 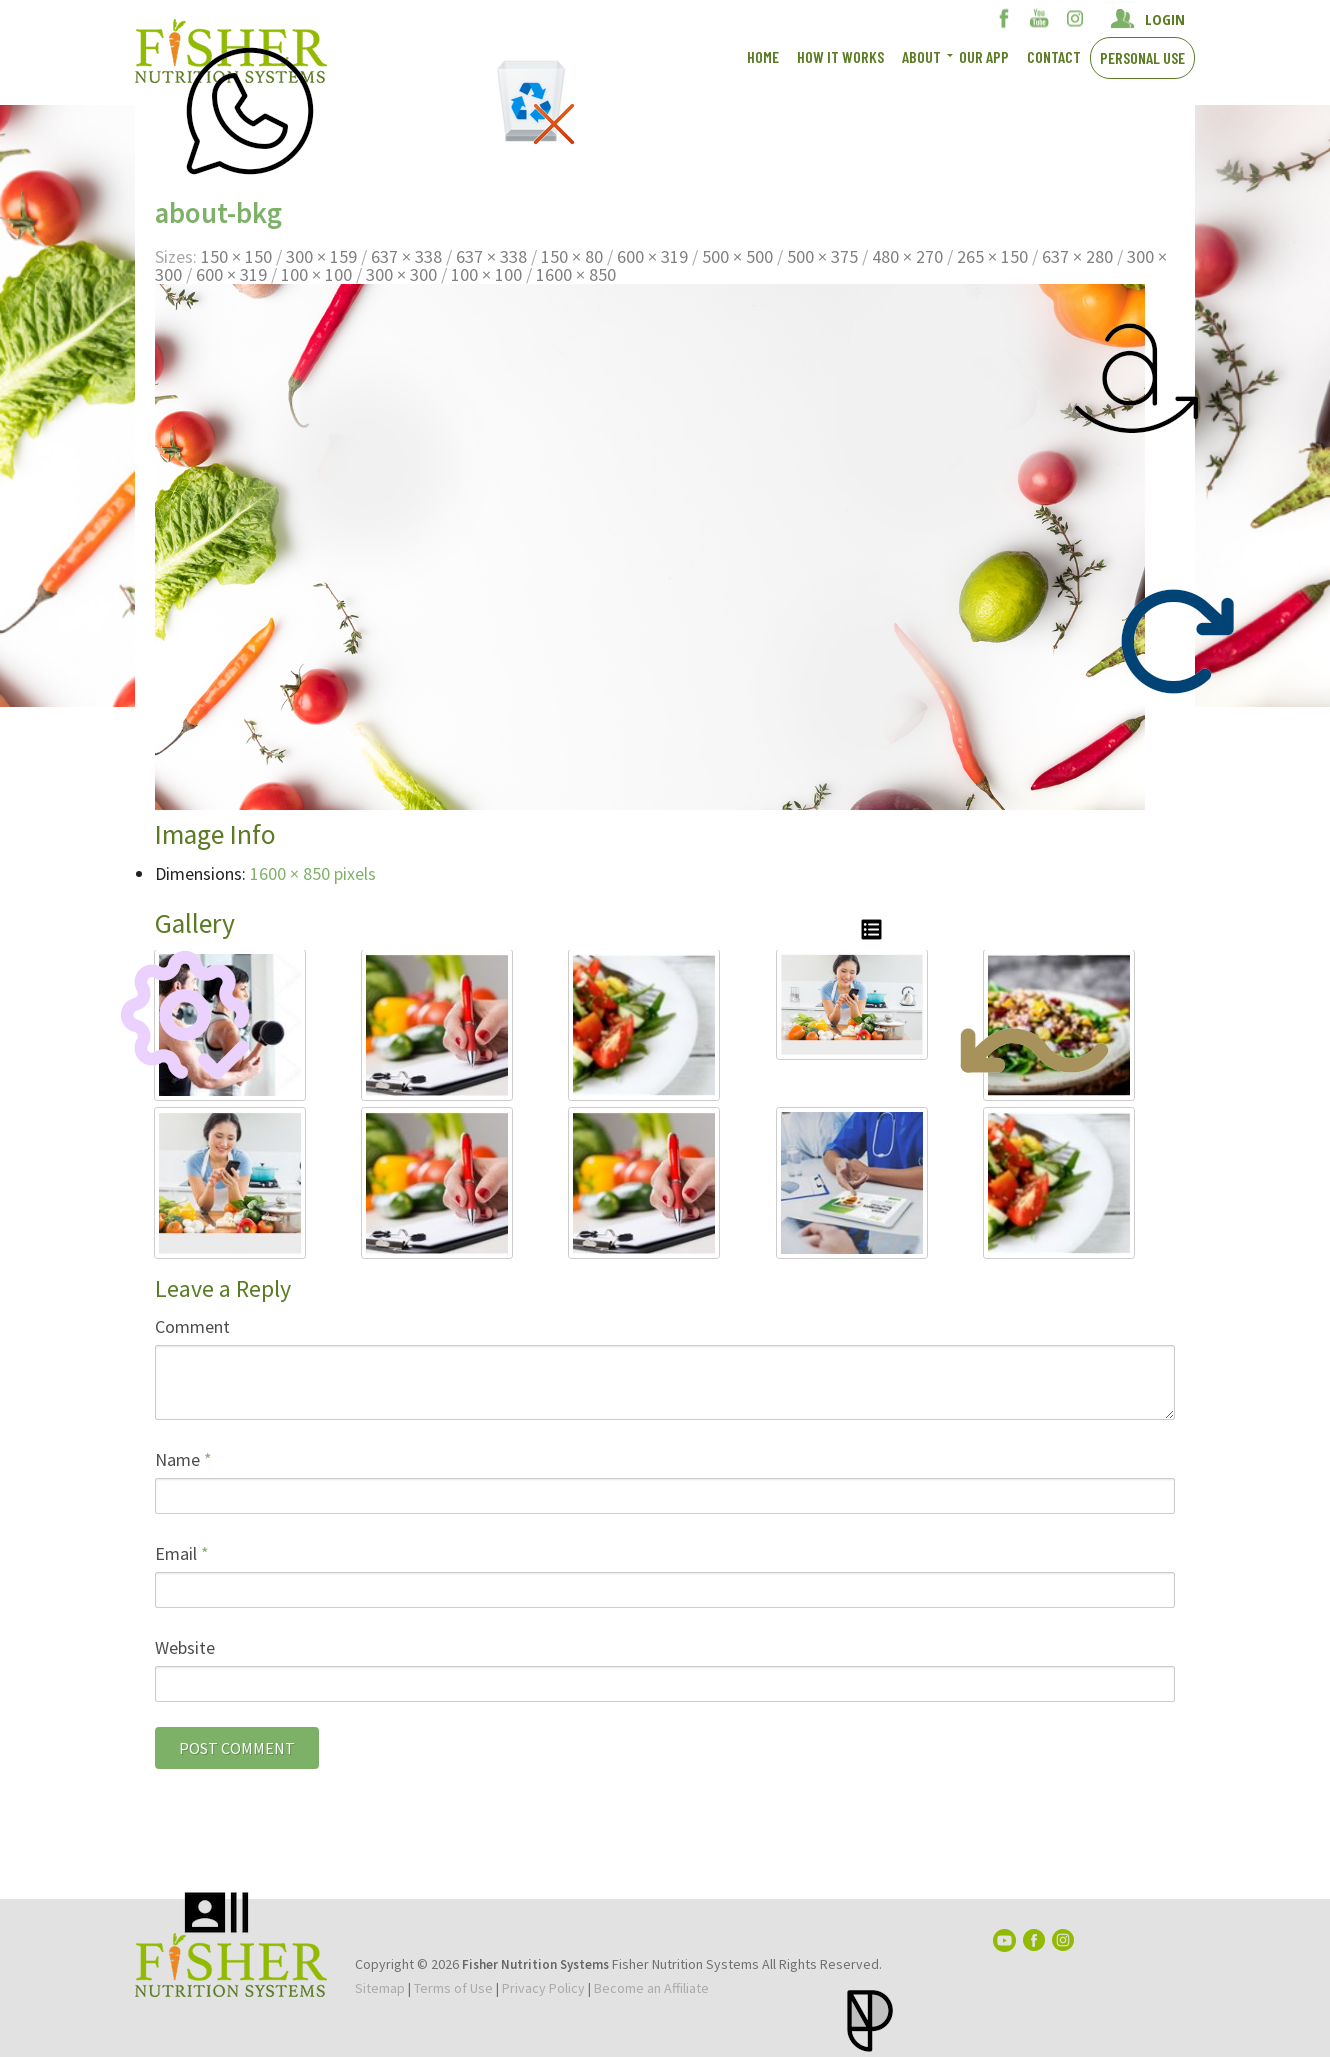 What do you see at coordinates (1034, 1050) in the screenshot?
I see `undo or revert previous action` at bounding box center [1034, 1050].